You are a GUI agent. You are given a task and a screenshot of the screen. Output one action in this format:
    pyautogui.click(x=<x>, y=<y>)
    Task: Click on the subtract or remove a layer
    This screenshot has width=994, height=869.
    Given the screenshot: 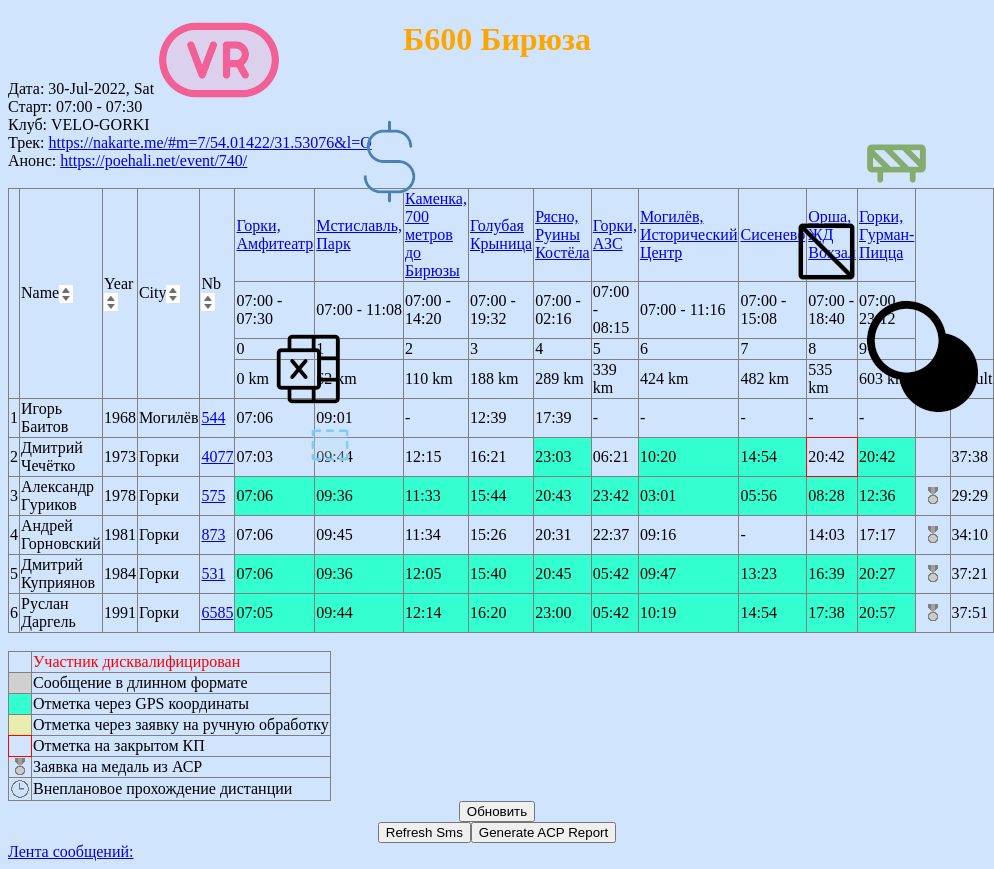 What is the action you would take?
    pyautogui.click(x=922, y=356)
    